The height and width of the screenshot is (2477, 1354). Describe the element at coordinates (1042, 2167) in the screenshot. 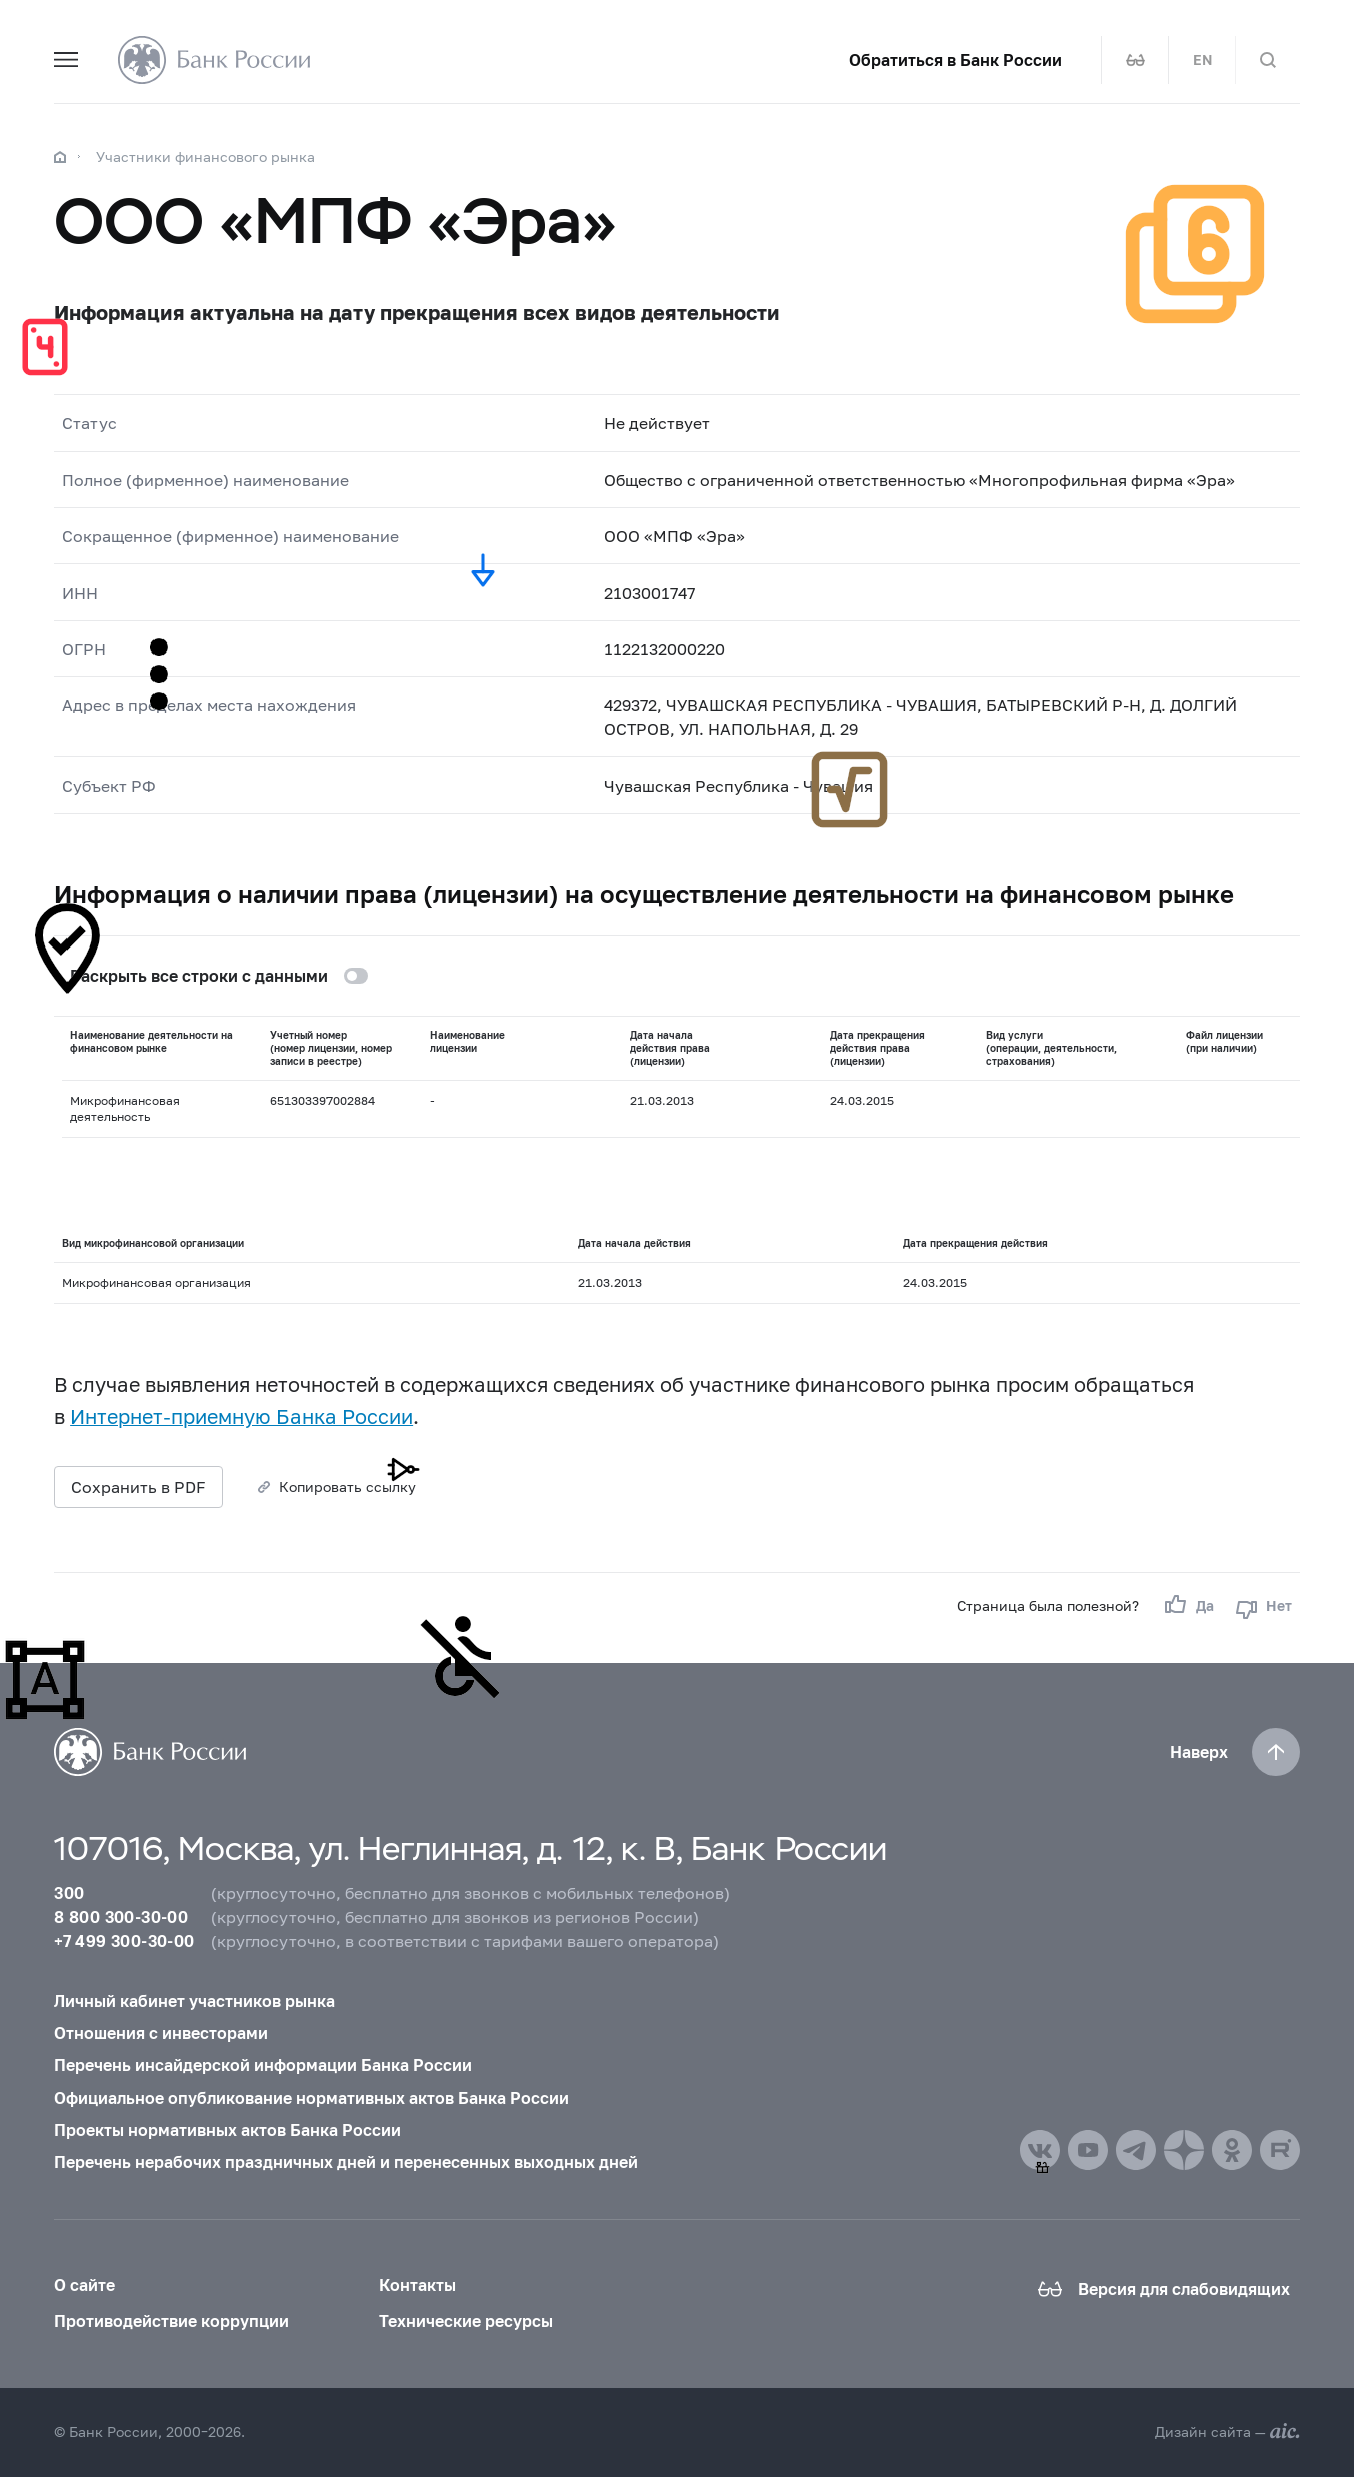

I see `browse kitchen countertop options` at that location.